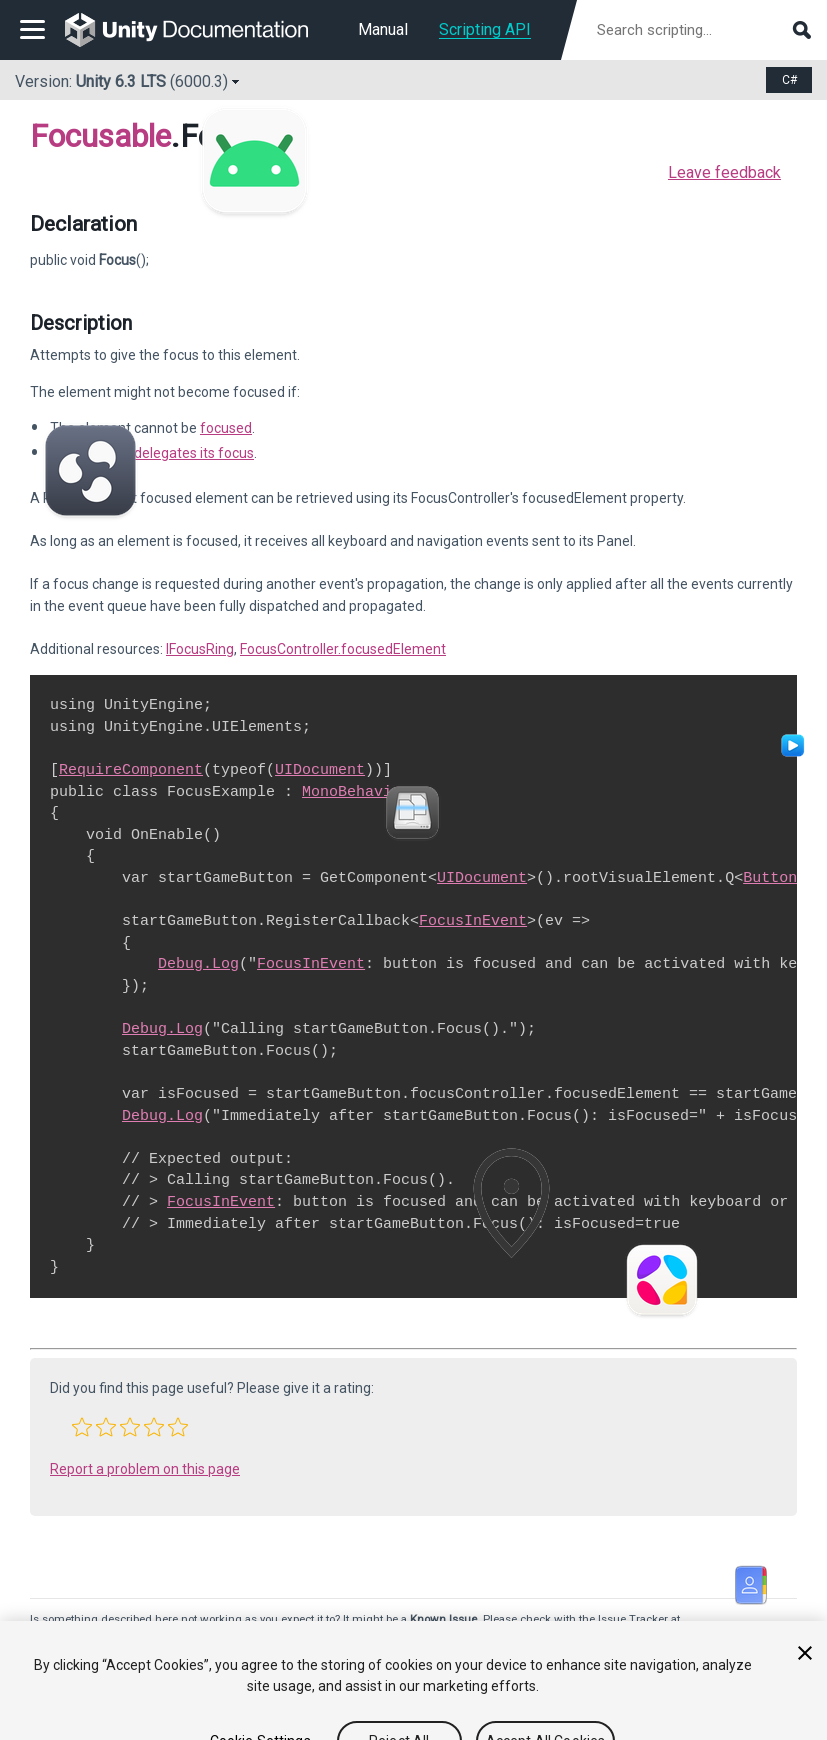  I want to click on access location settings, so click(511, 1201).